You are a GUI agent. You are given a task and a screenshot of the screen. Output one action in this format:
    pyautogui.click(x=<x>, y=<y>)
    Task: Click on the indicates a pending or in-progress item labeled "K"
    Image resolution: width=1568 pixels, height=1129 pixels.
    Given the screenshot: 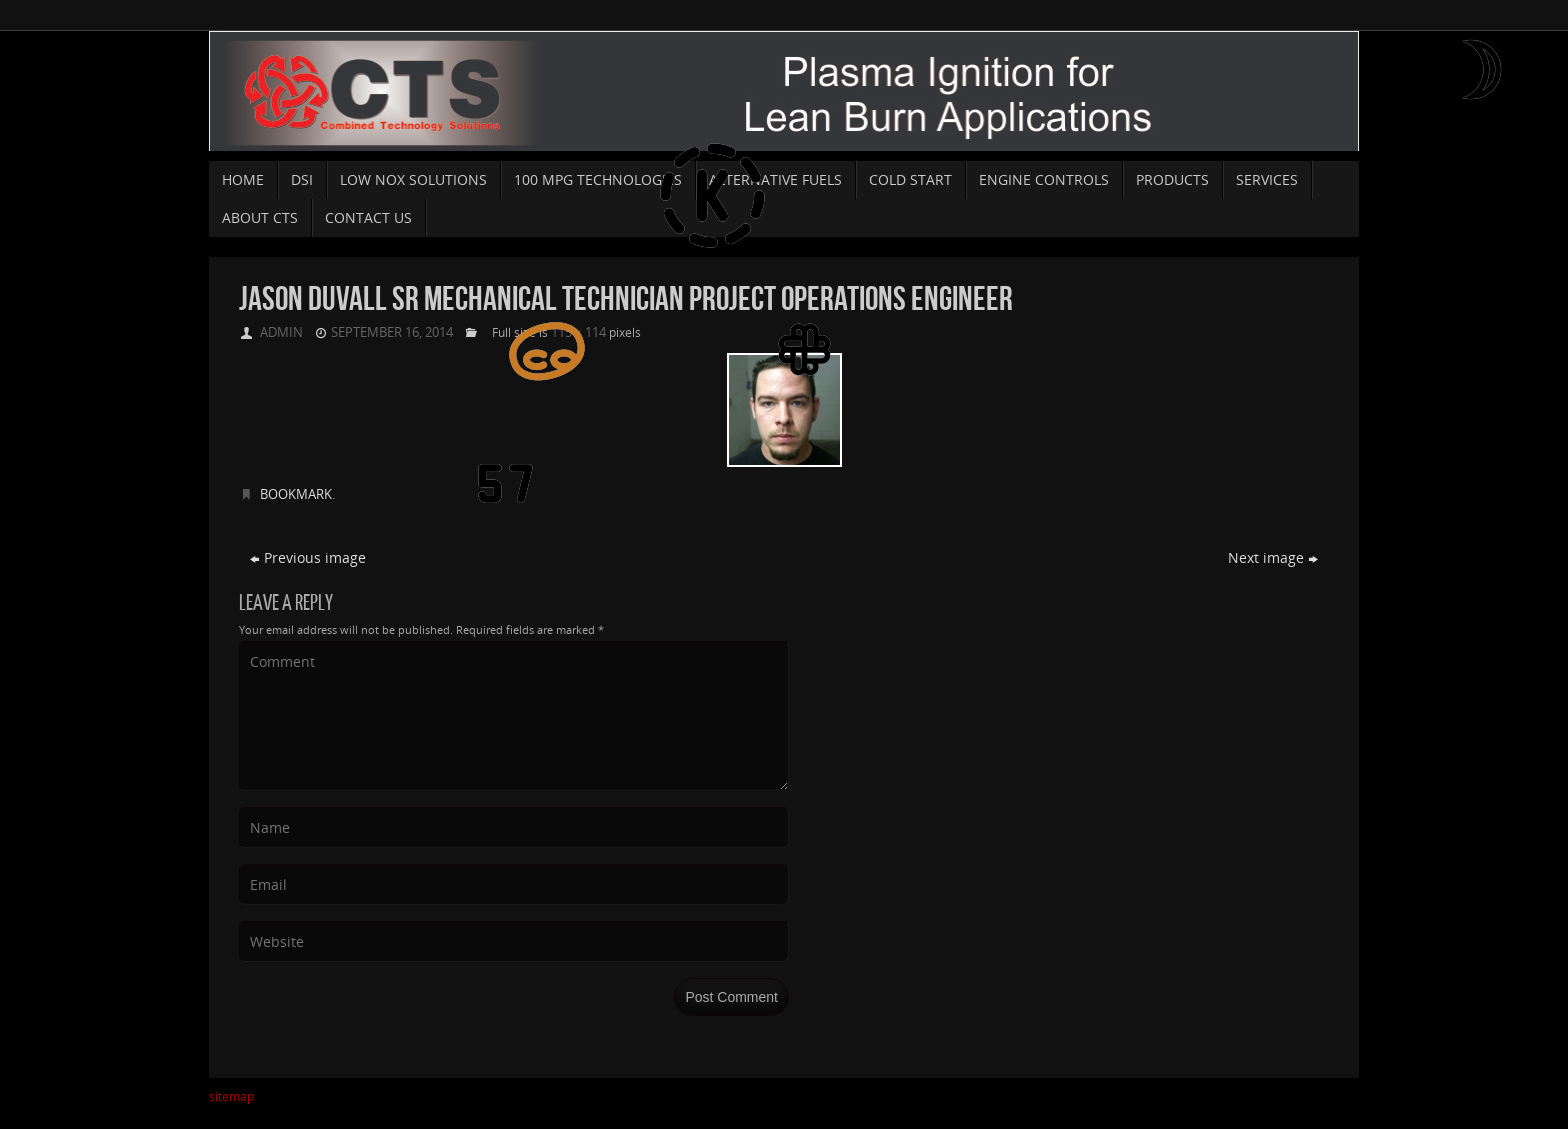 What is the action you would take?
    pyautogui.click(x=712, y=195)
    